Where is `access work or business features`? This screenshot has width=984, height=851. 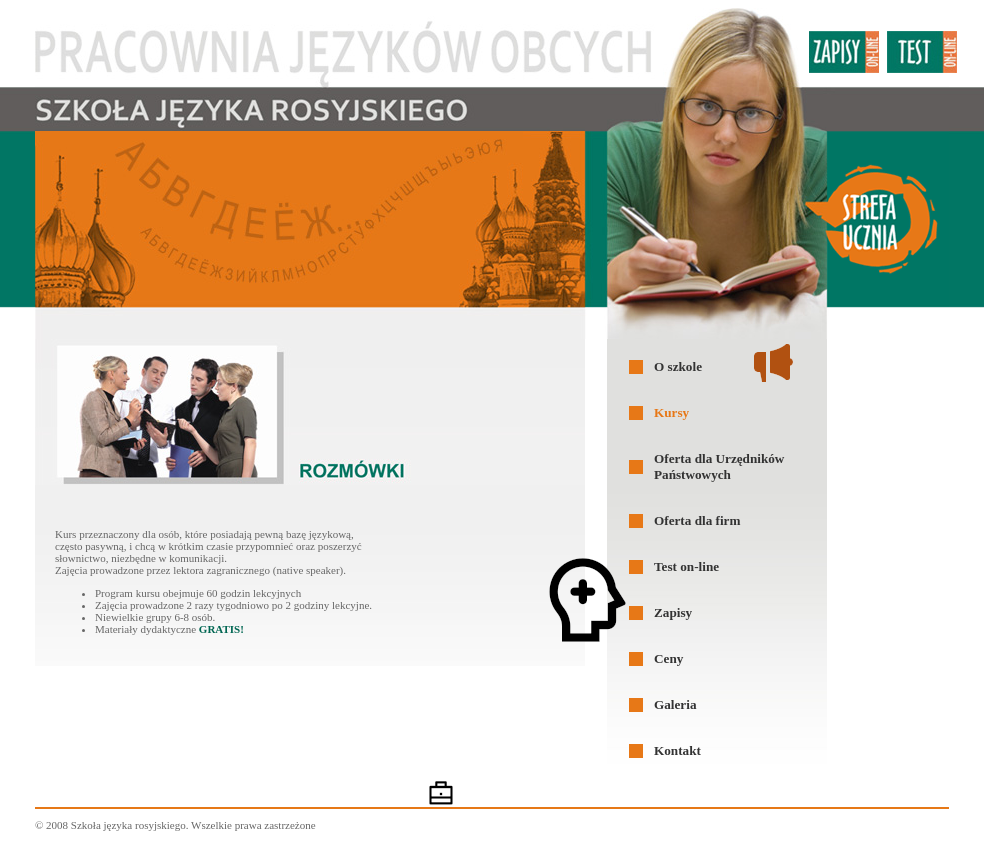 access work or business features is located at coordinates (441, 794).